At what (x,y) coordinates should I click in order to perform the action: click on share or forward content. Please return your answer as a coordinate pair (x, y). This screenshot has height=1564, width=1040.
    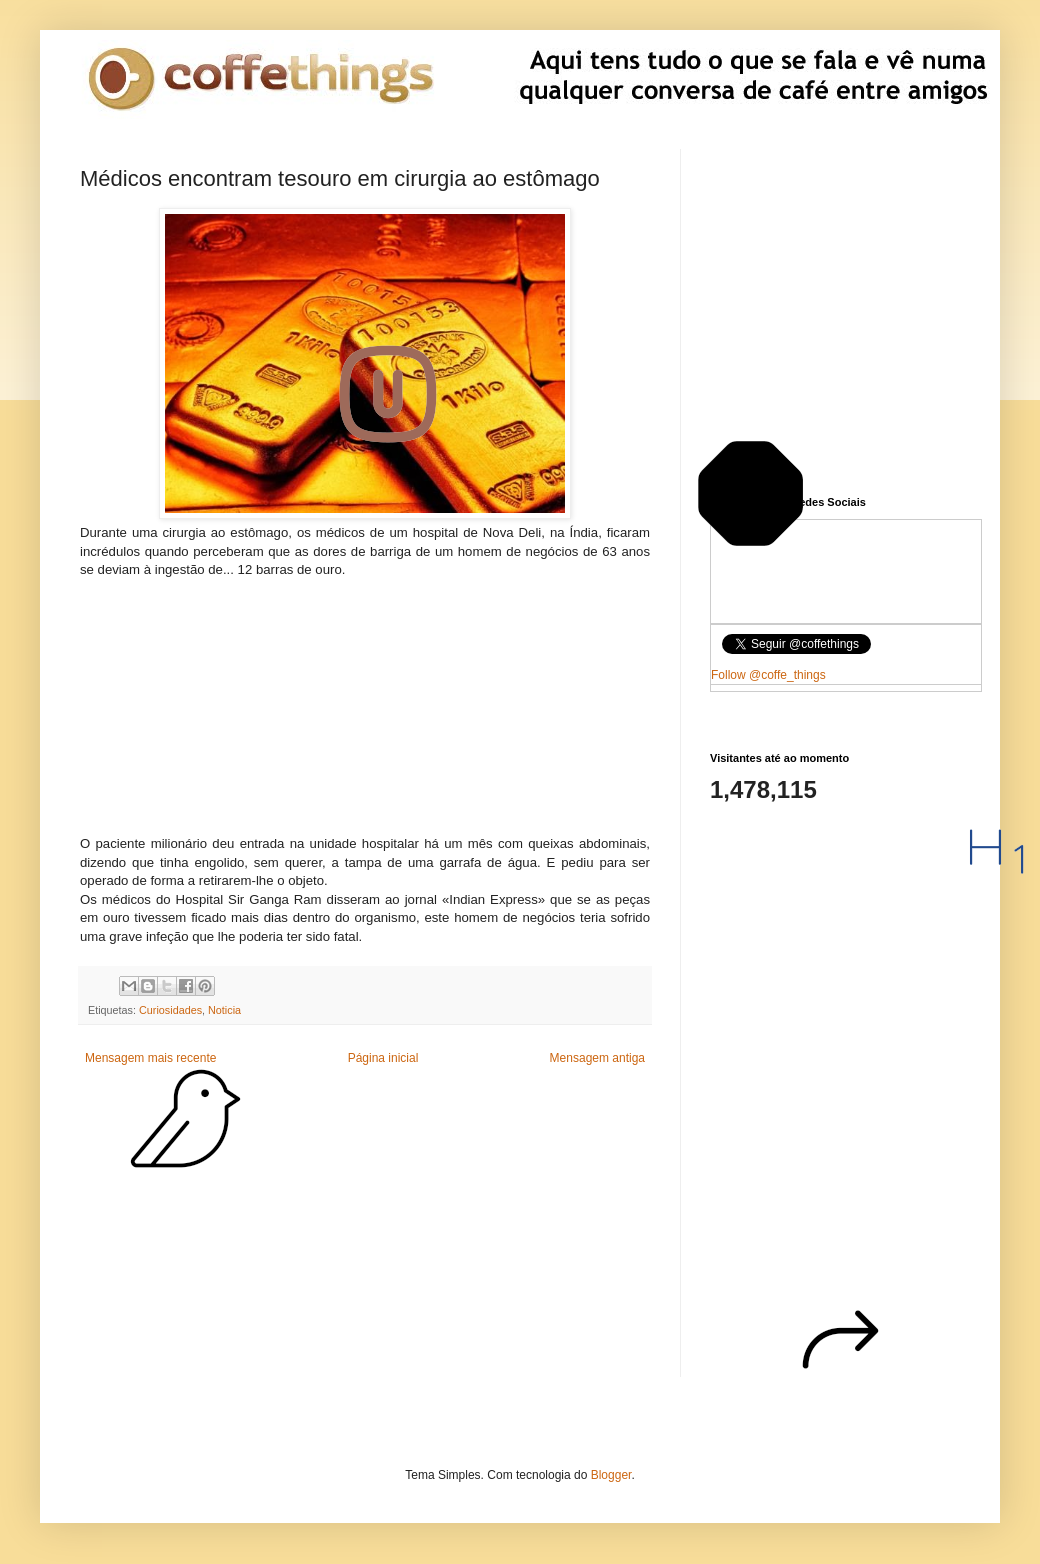
    Looking at the image, I should click on (840, 1339).